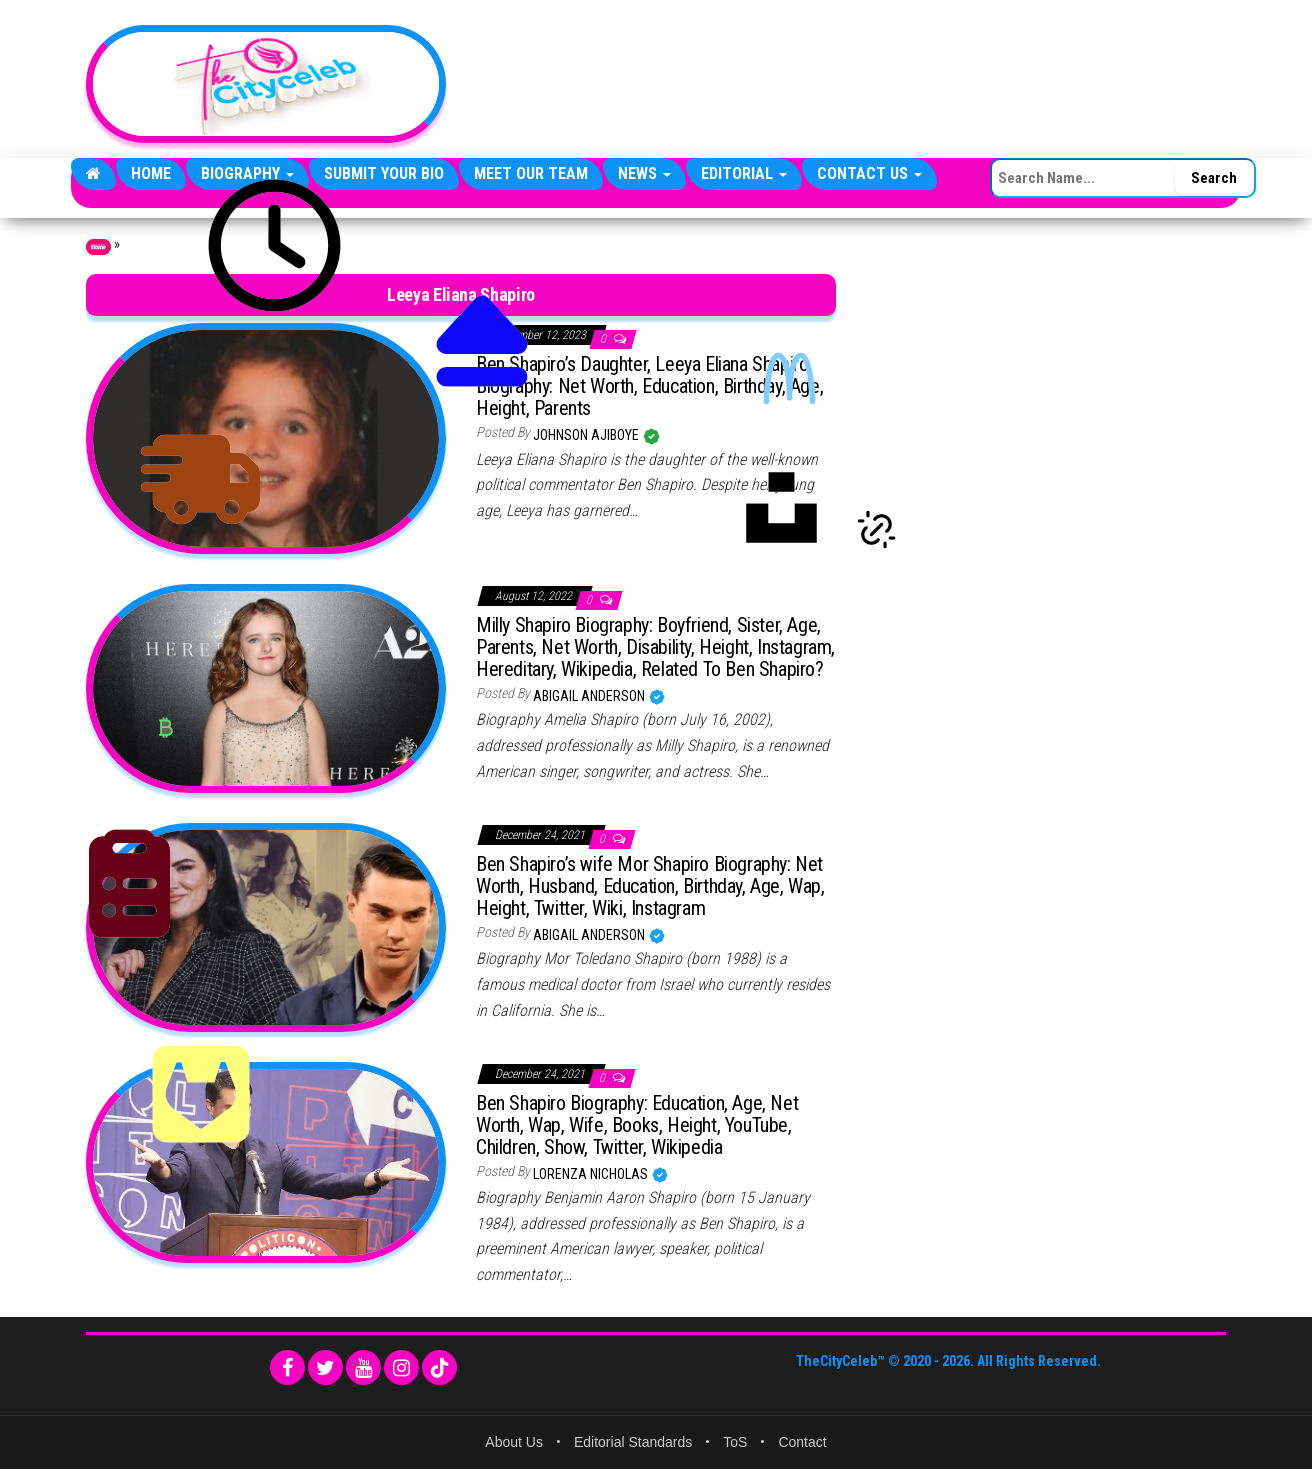 This screenshot has height=1469, width=1312. What do you see at coordinates (200, 476) in the screenshot?
I see `indicates express or fast shipping` at bounding box center [200, 476].